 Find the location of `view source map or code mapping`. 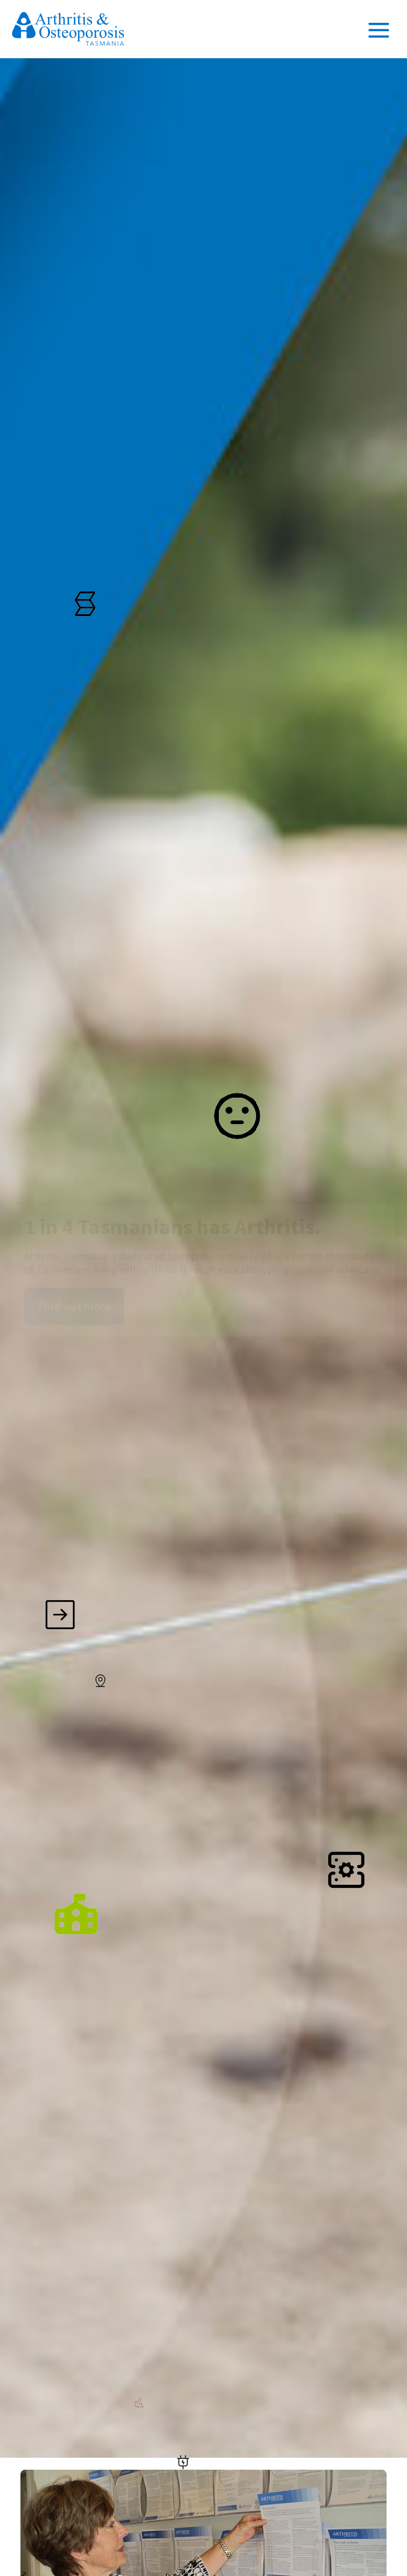

view source map or code mapping is located at coordinates (85, 603).